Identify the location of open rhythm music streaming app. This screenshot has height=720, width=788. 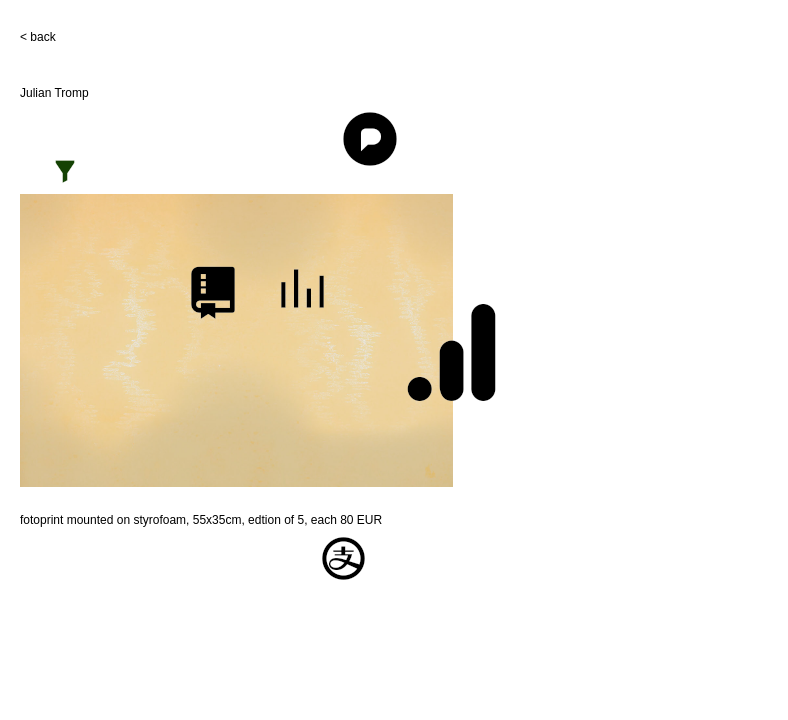
(302, 288).